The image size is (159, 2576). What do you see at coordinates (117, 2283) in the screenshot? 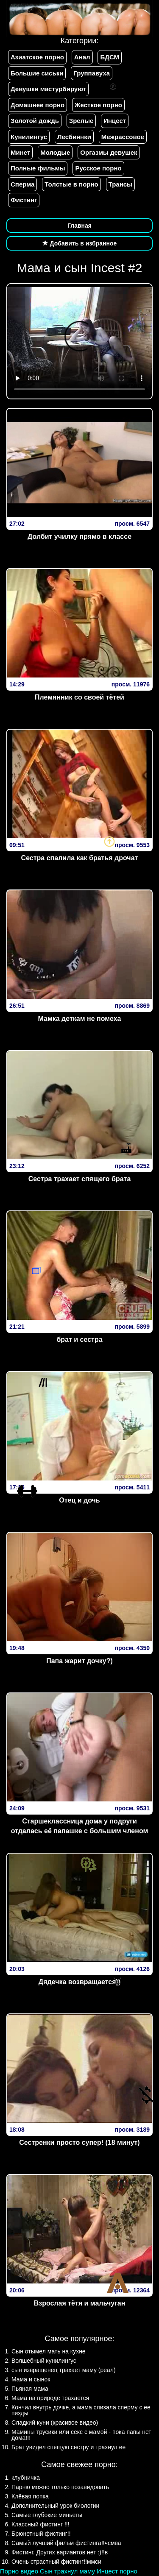
I see `ionic appflow logo` at bounding box center [117, 2283].